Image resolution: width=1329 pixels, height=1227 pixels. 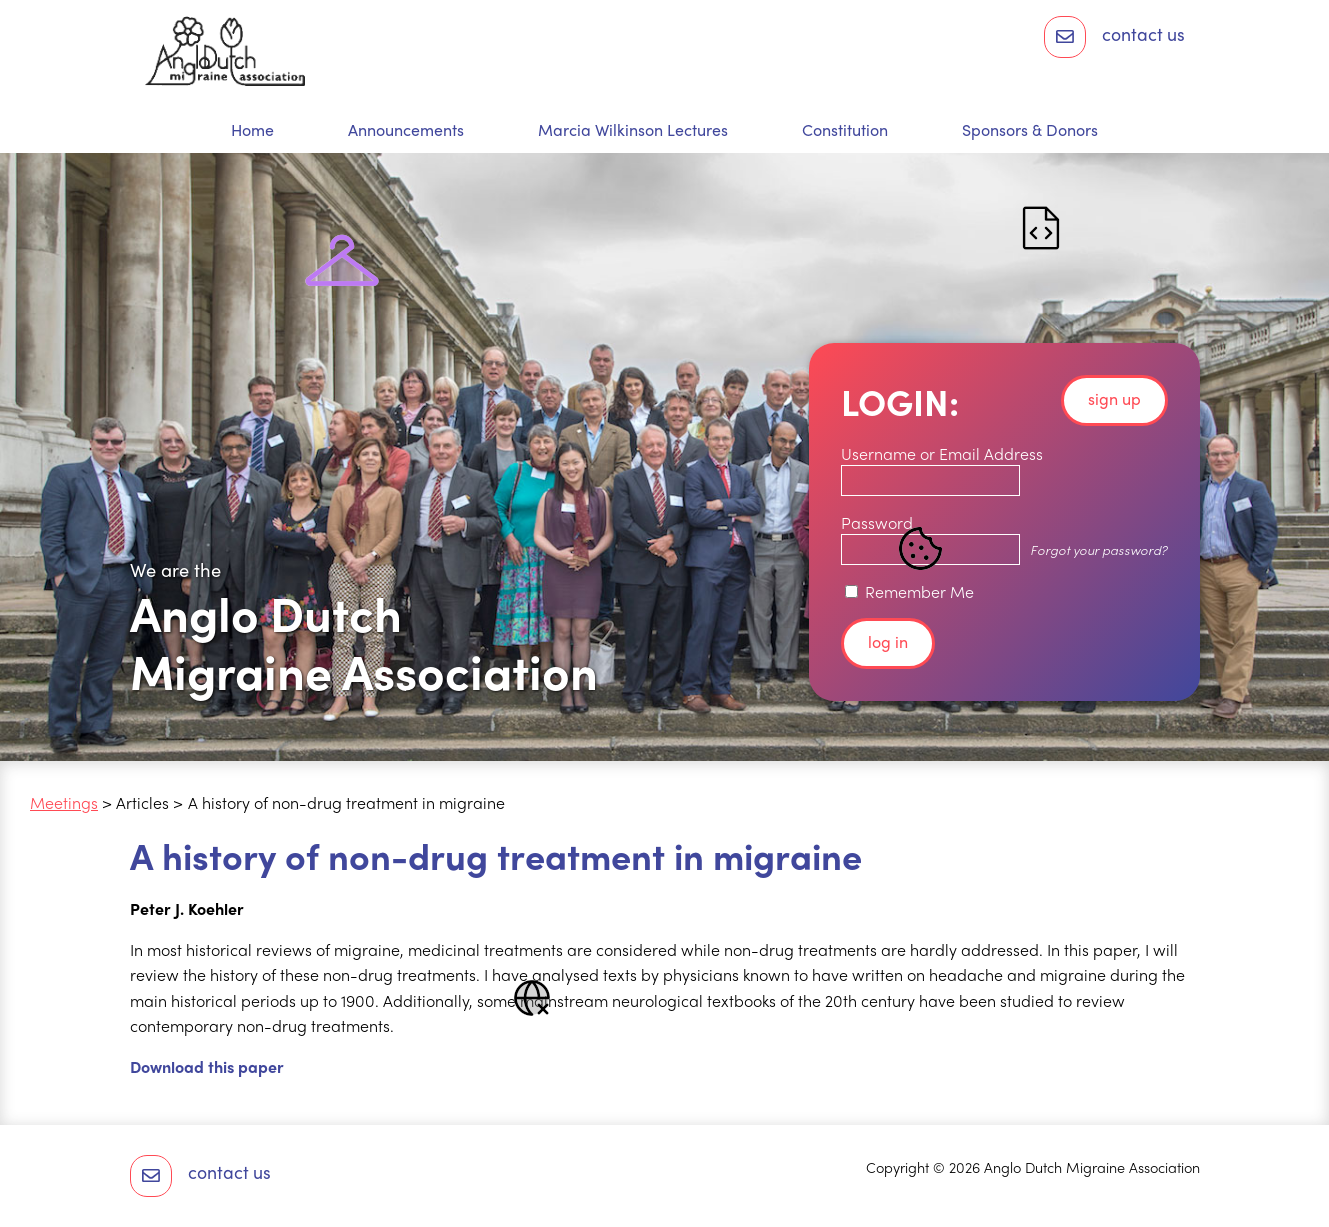 I want to click on view source code file, so click(x=1041, y=228).